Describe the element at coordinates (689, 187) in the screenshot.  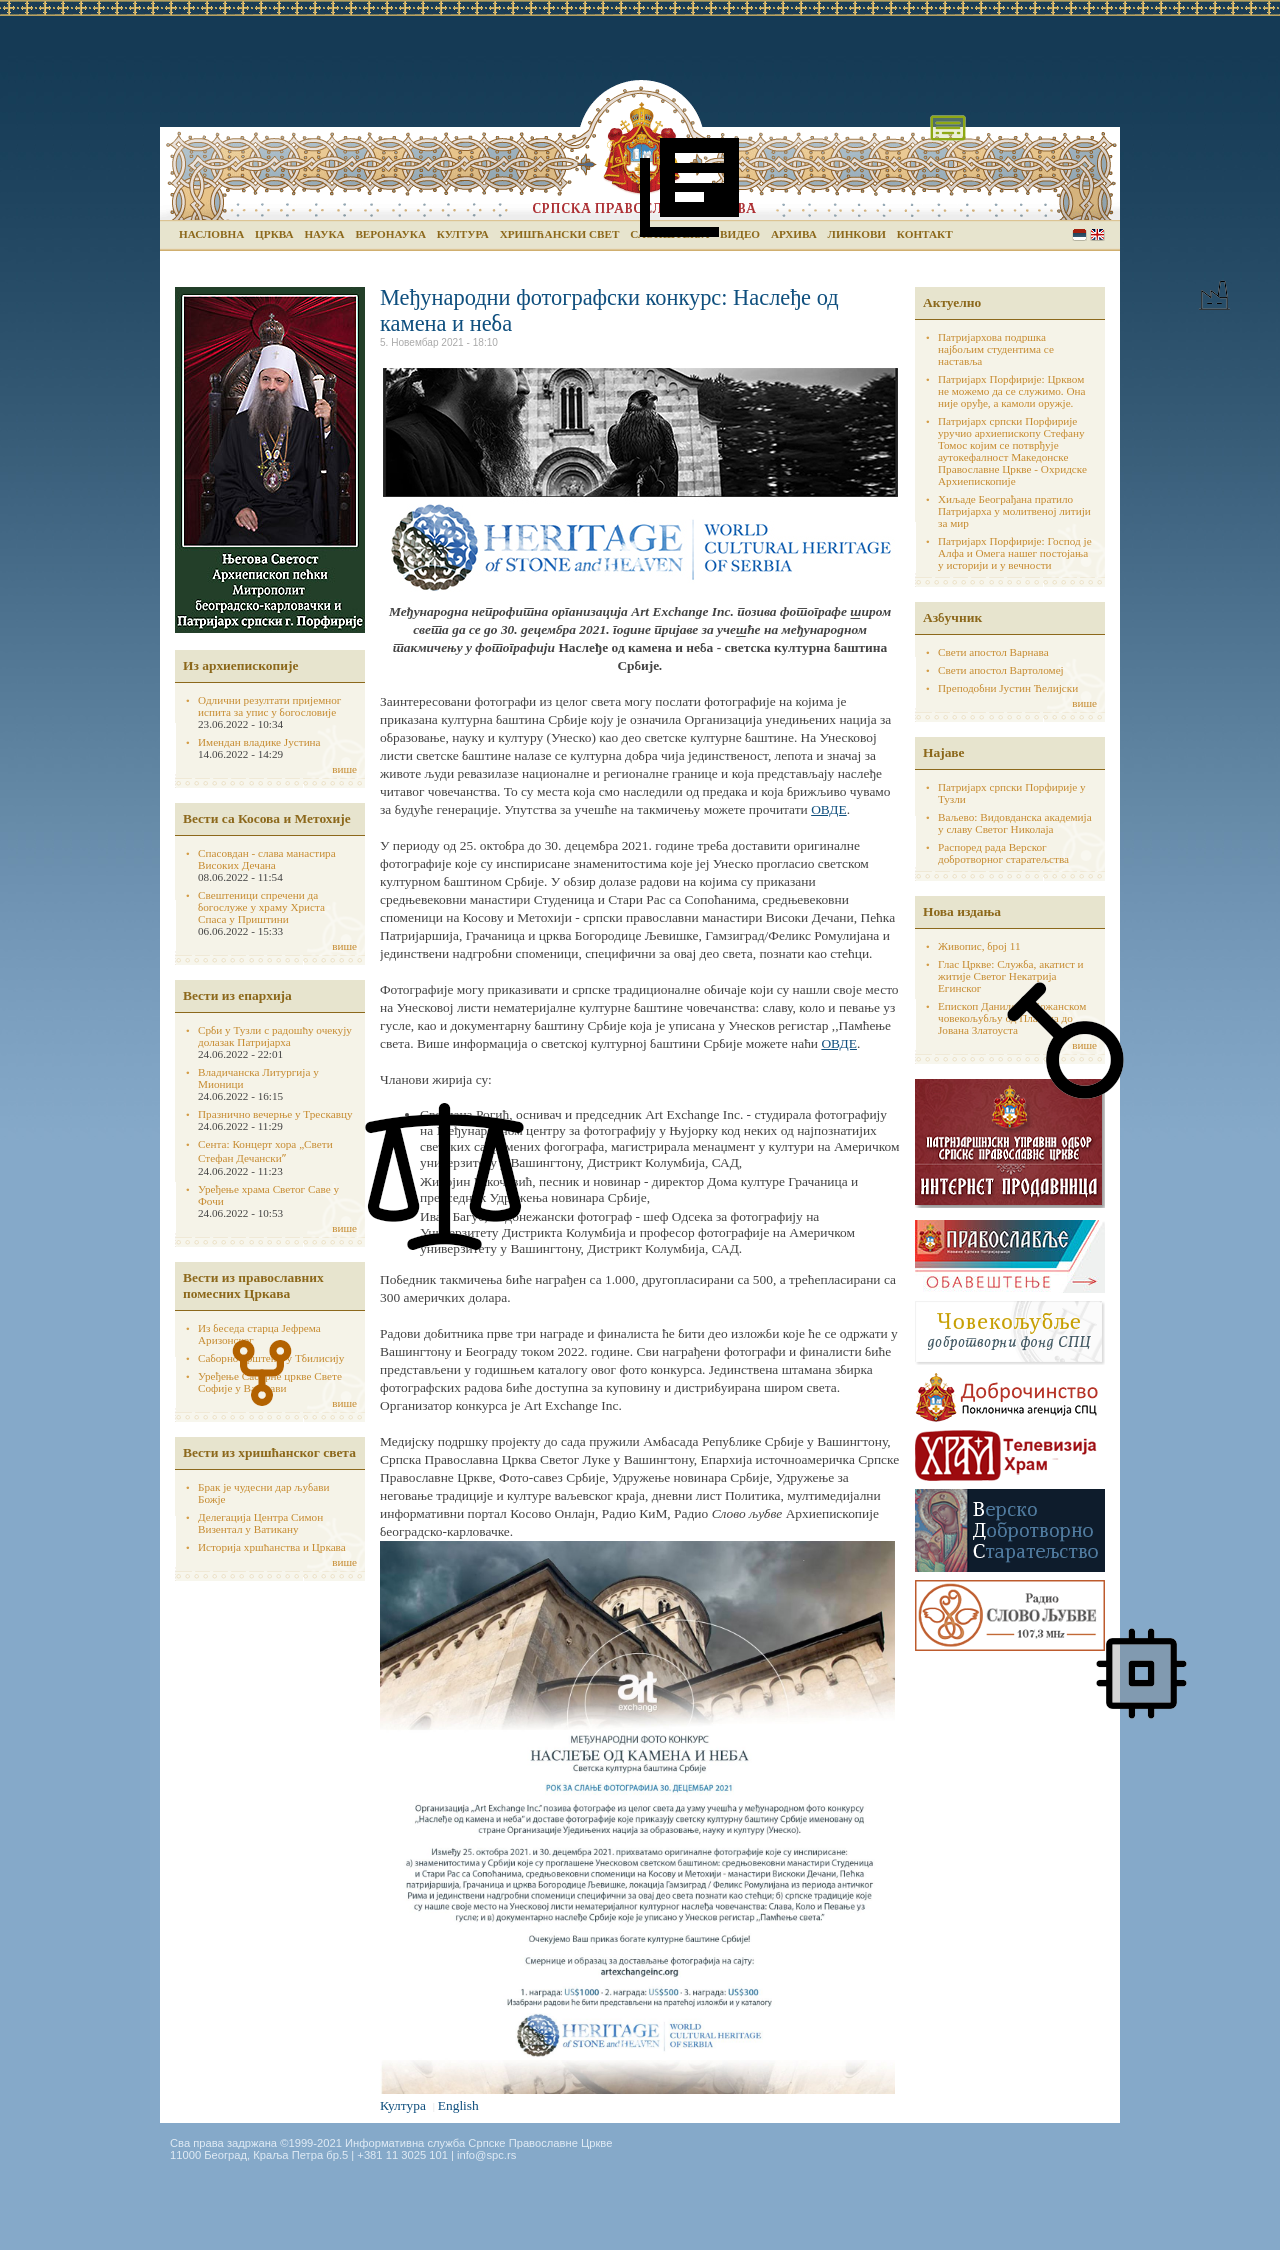
I see `access your document library` at that location.